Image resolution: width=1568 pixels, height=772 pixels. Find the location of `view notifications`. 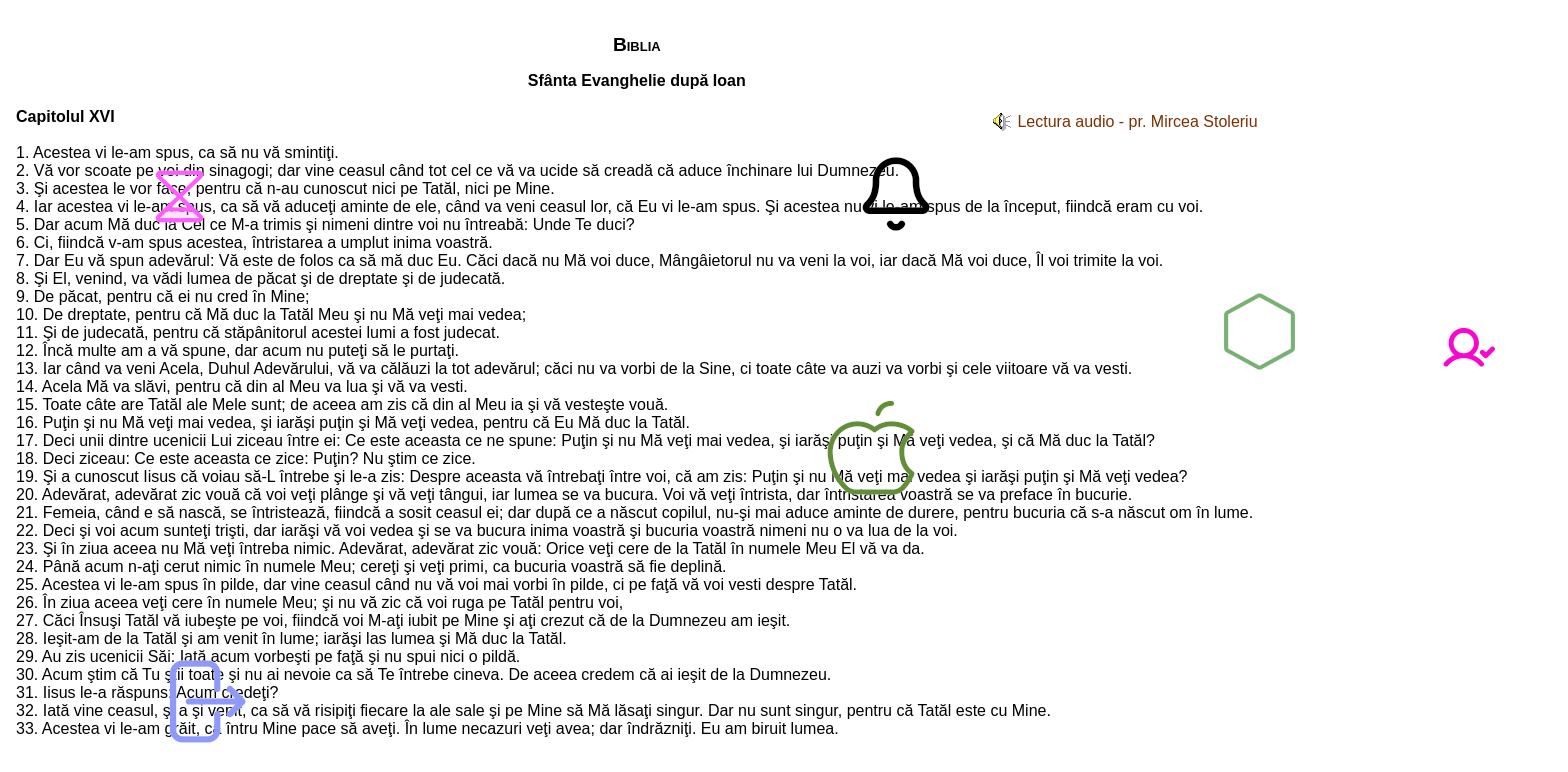

view notifications is located at coordinates (896, 194).